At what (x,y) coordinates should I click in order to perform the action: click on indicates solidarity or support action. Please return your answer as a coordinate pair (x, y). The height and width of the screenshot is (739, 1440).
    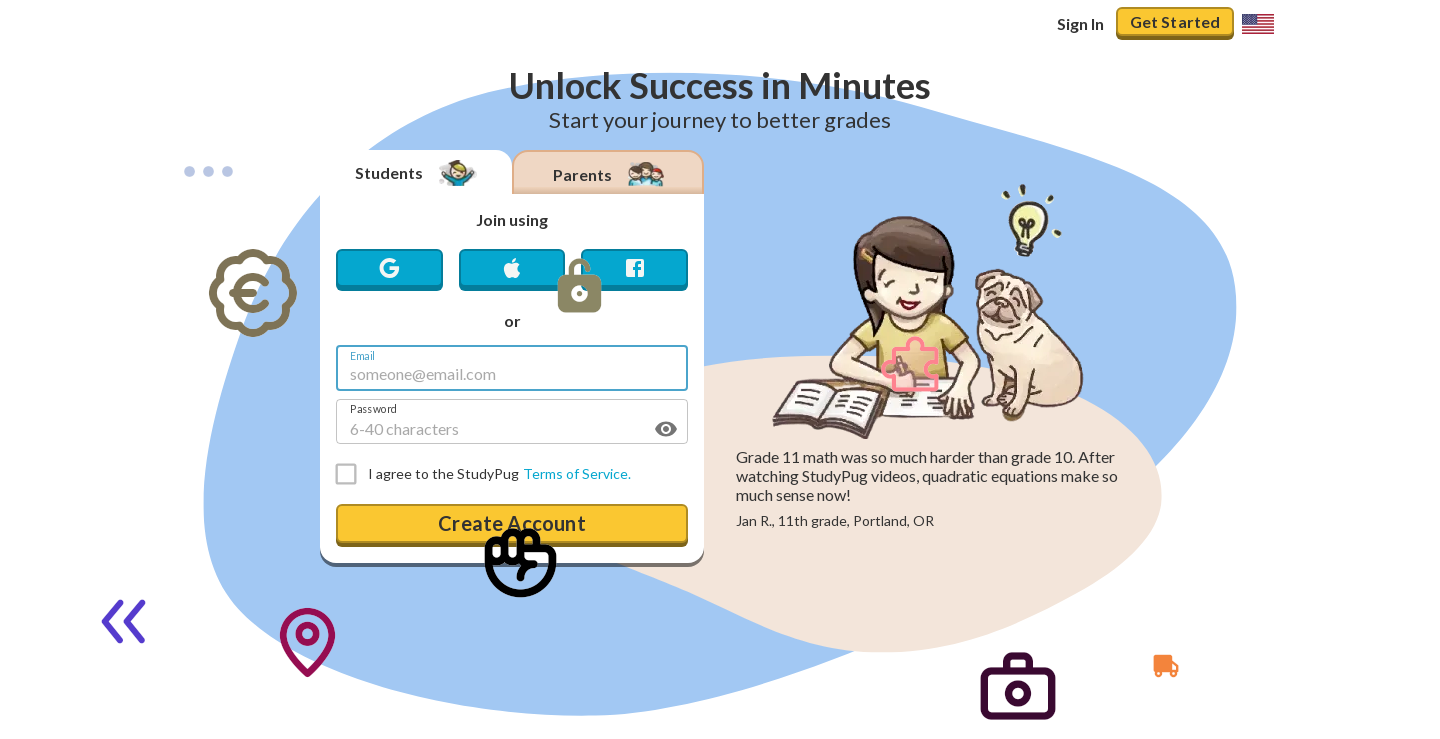
    Looking at the image, I should click on (520, 561).